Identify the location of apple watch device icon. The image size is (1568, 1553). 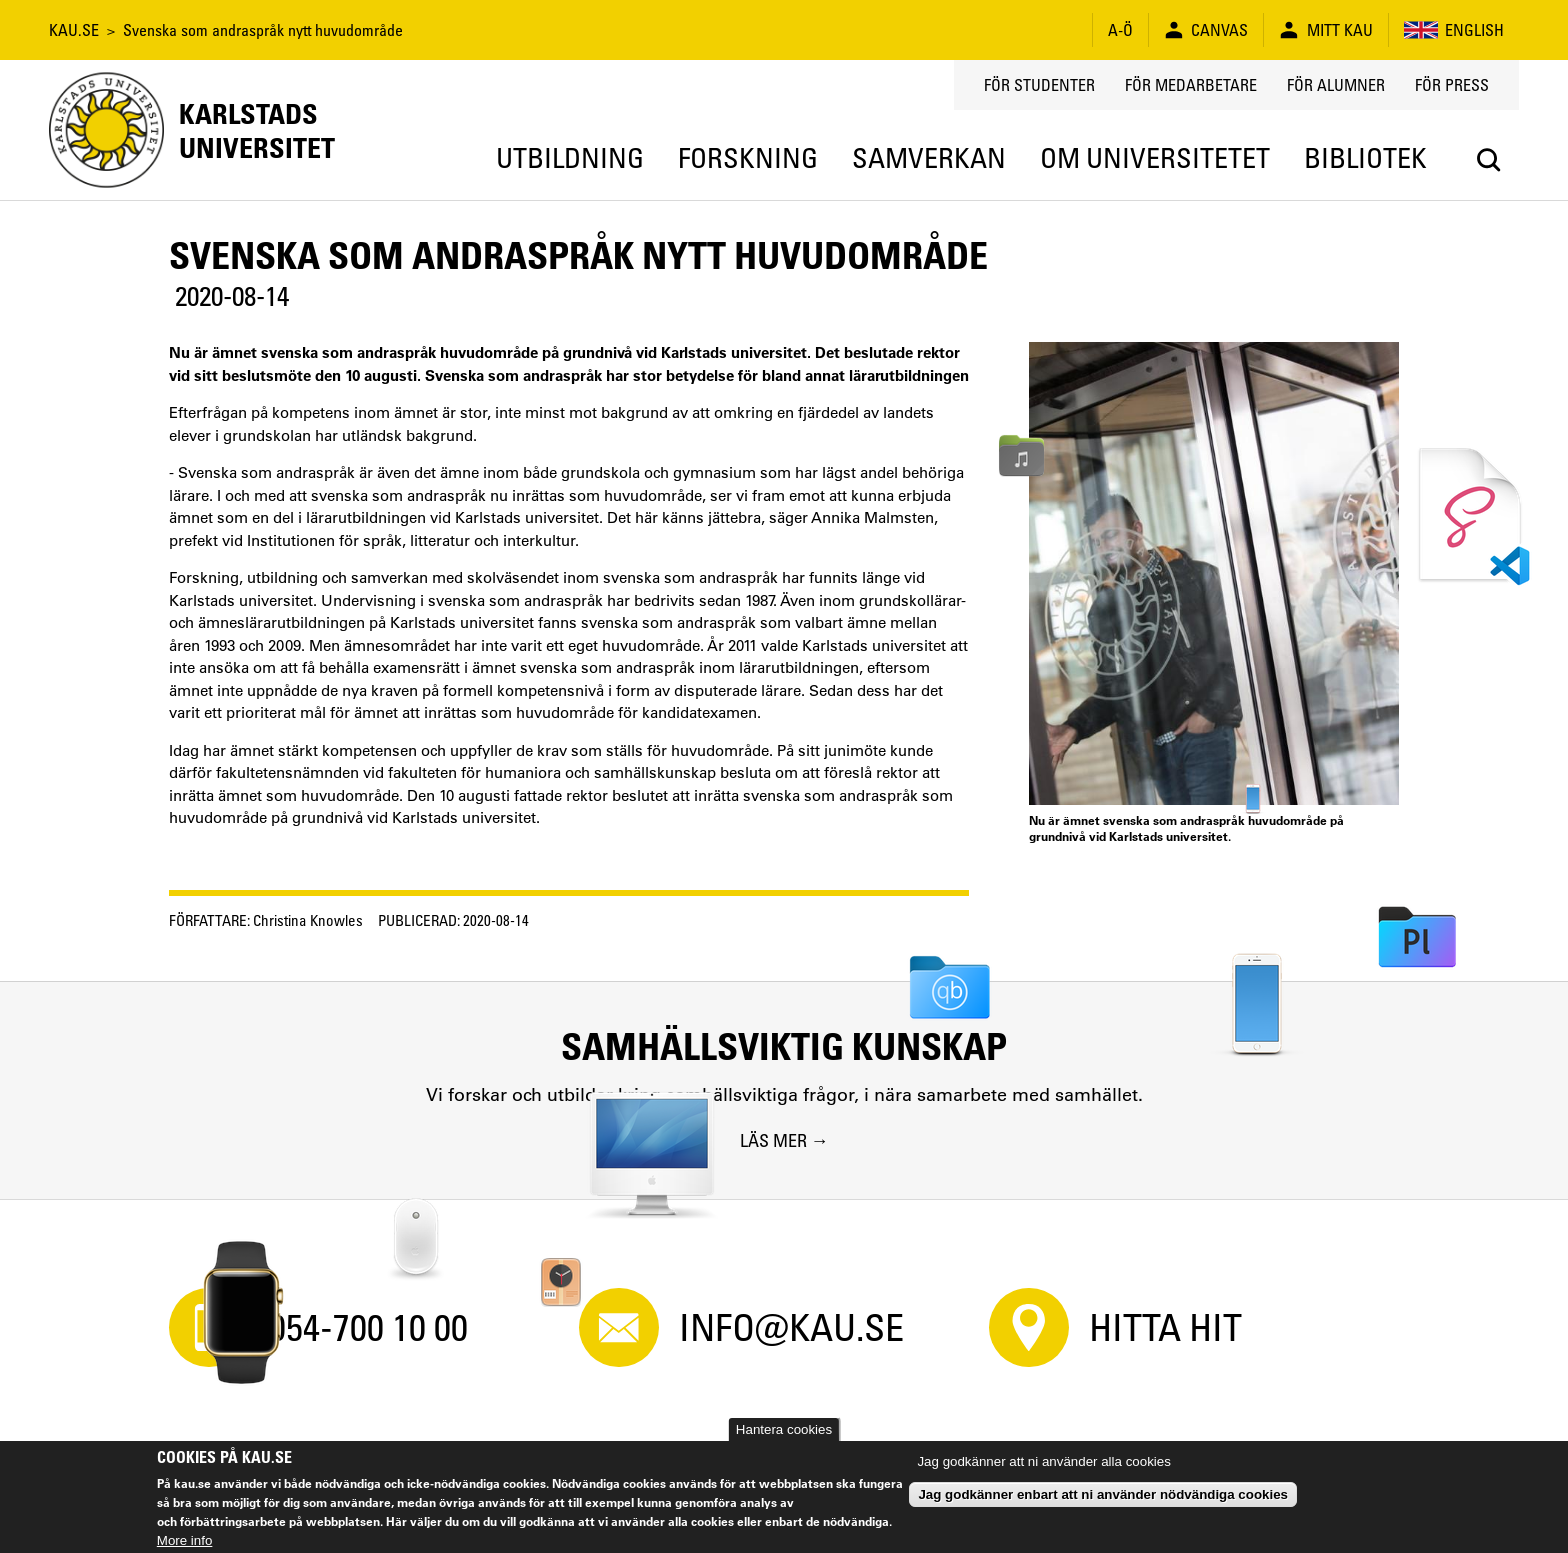
(241, 1312).